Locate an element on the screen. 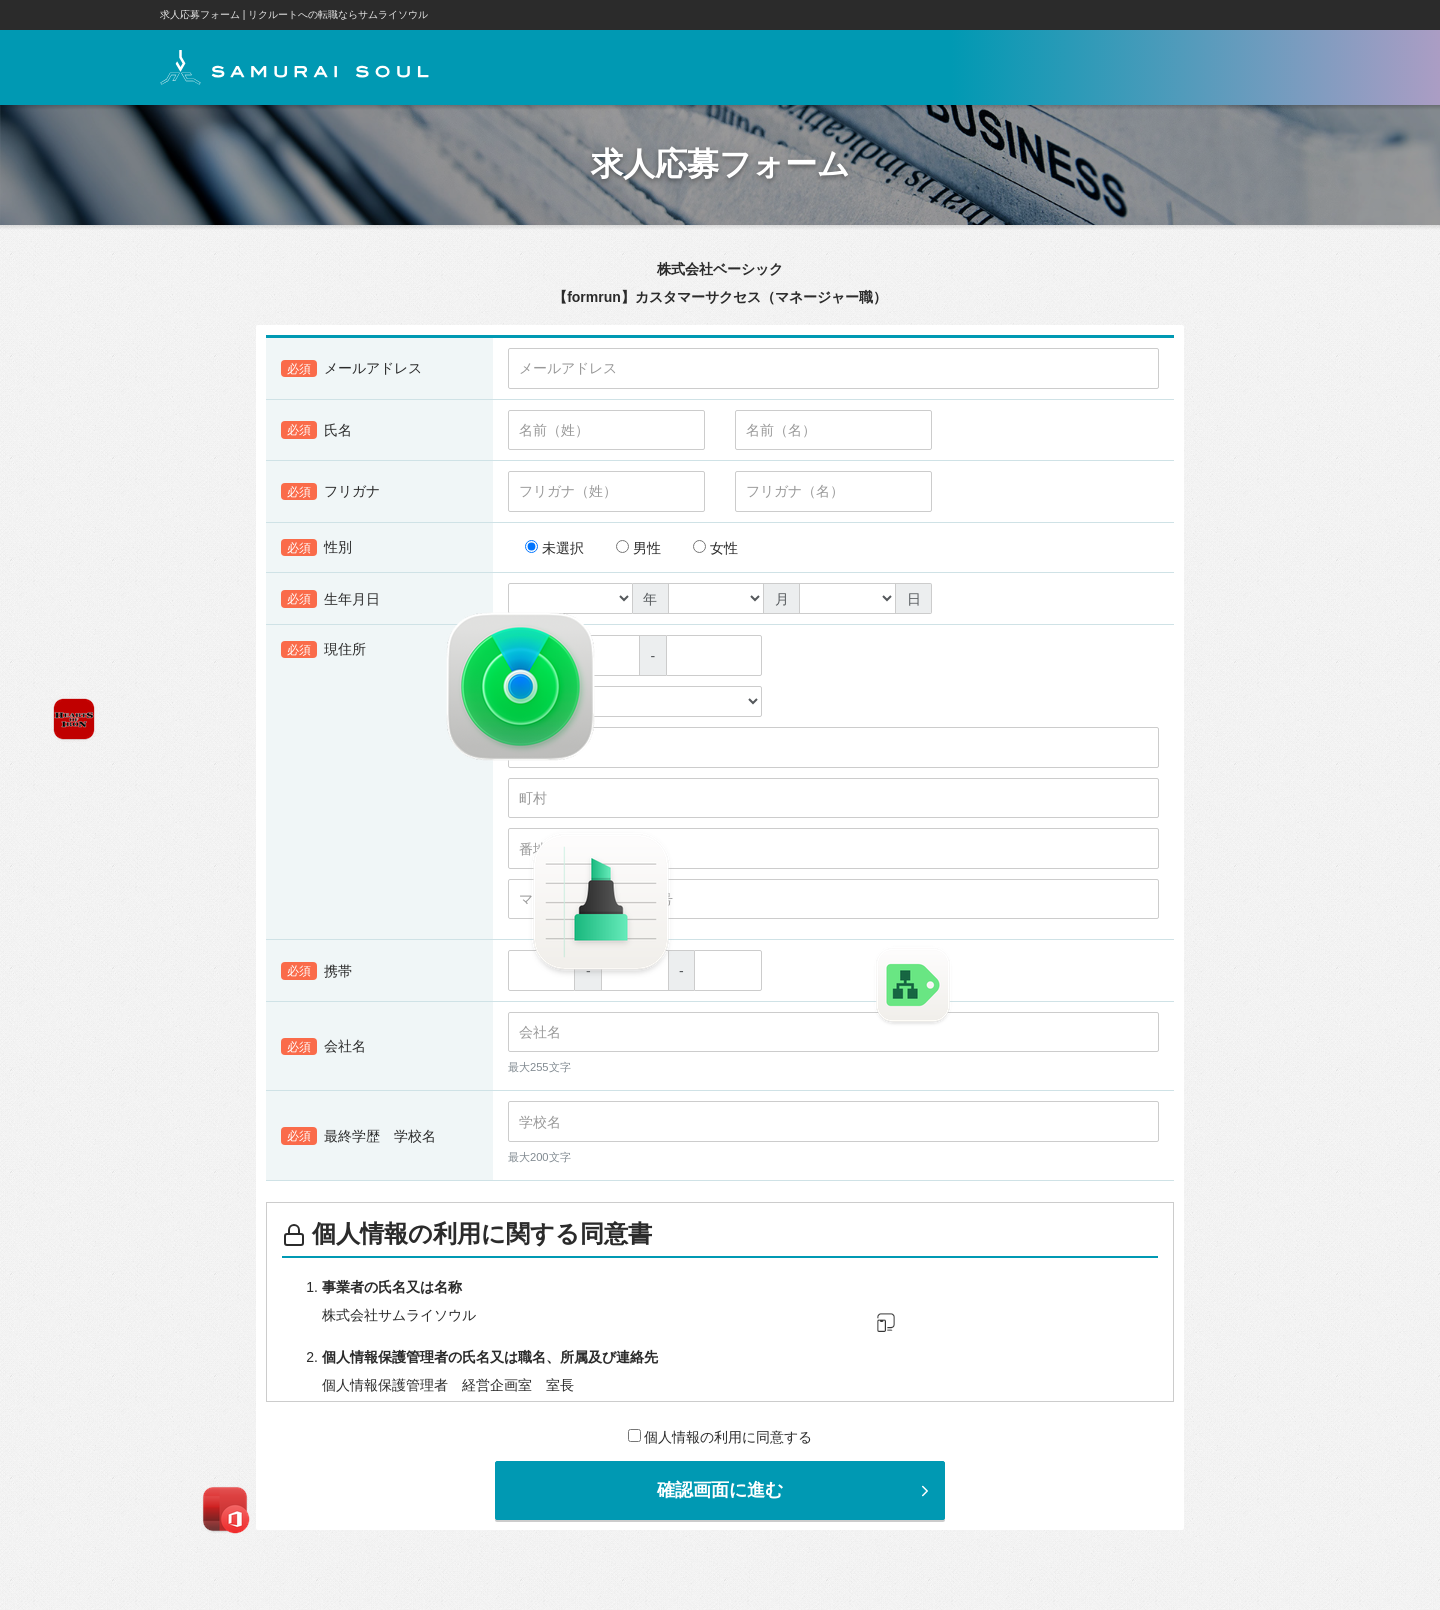 Image resolution: width=1440 pixels, height=1610 pixels. open marker app for highlighting and annotating documents is located at coordinates (601, 902).